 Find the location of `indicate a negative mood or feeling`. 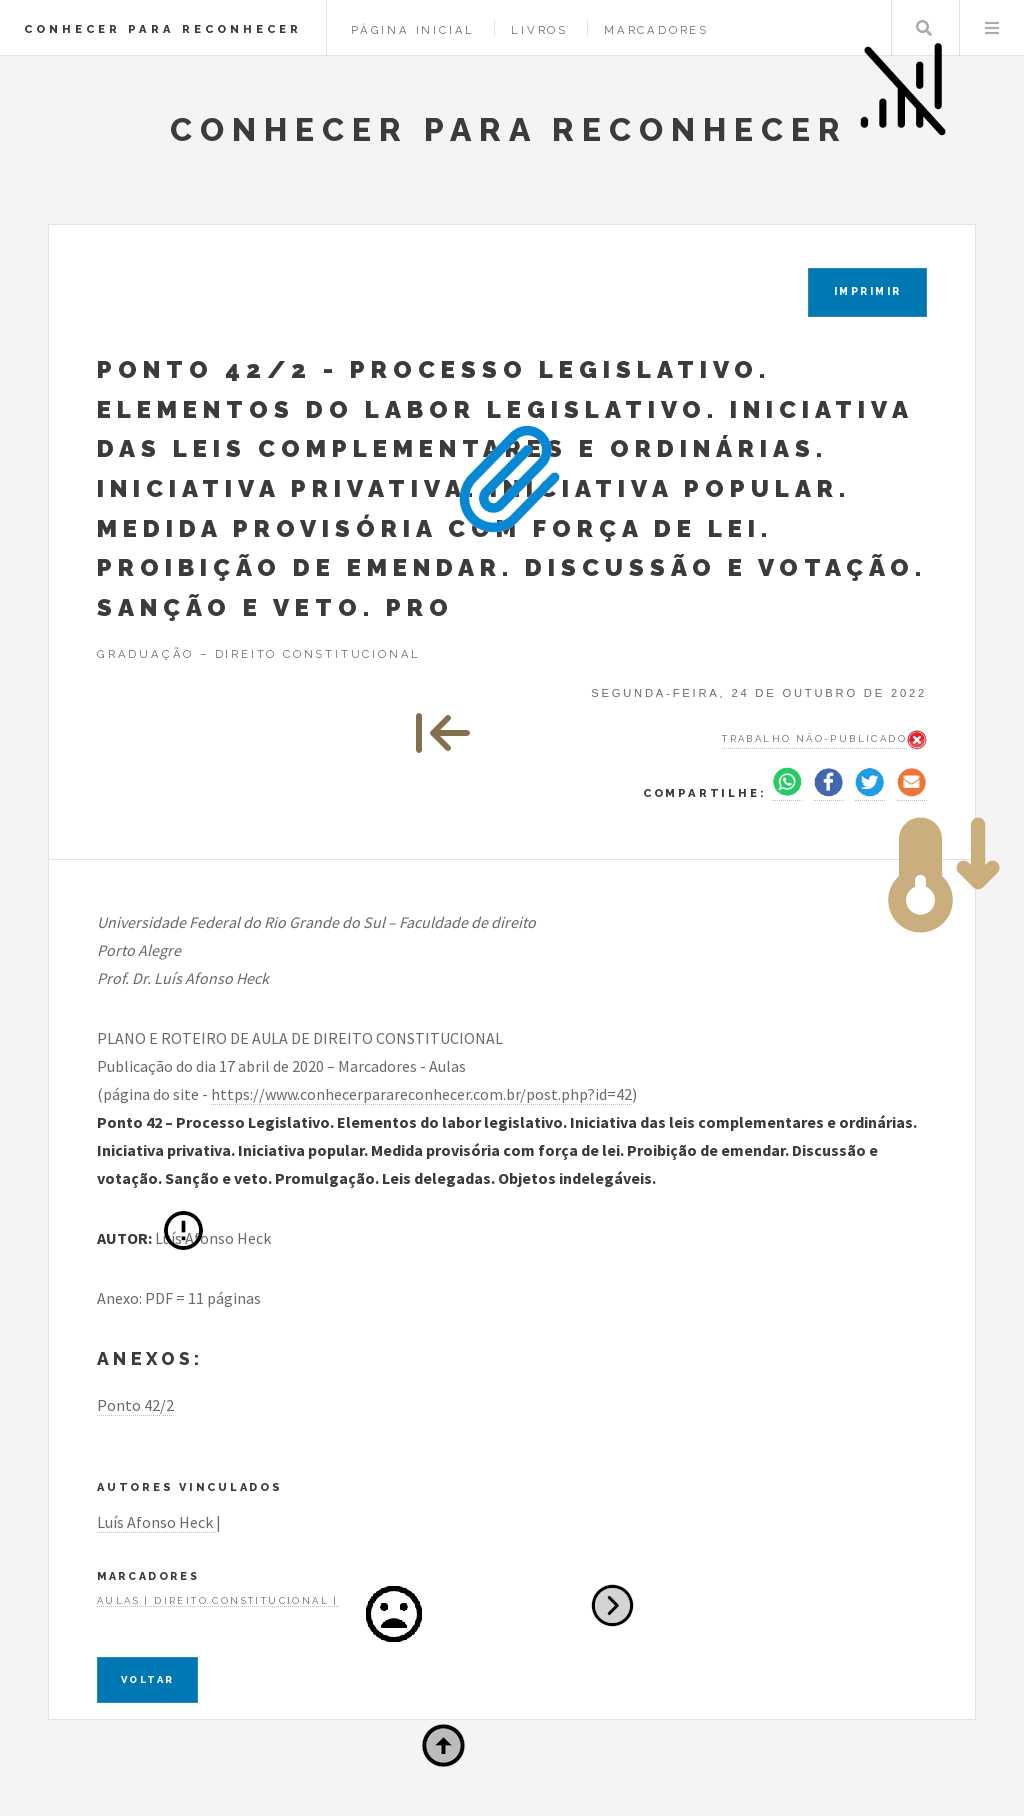

indicate a negative mood or feeling is located at coordinates (394, 1614).